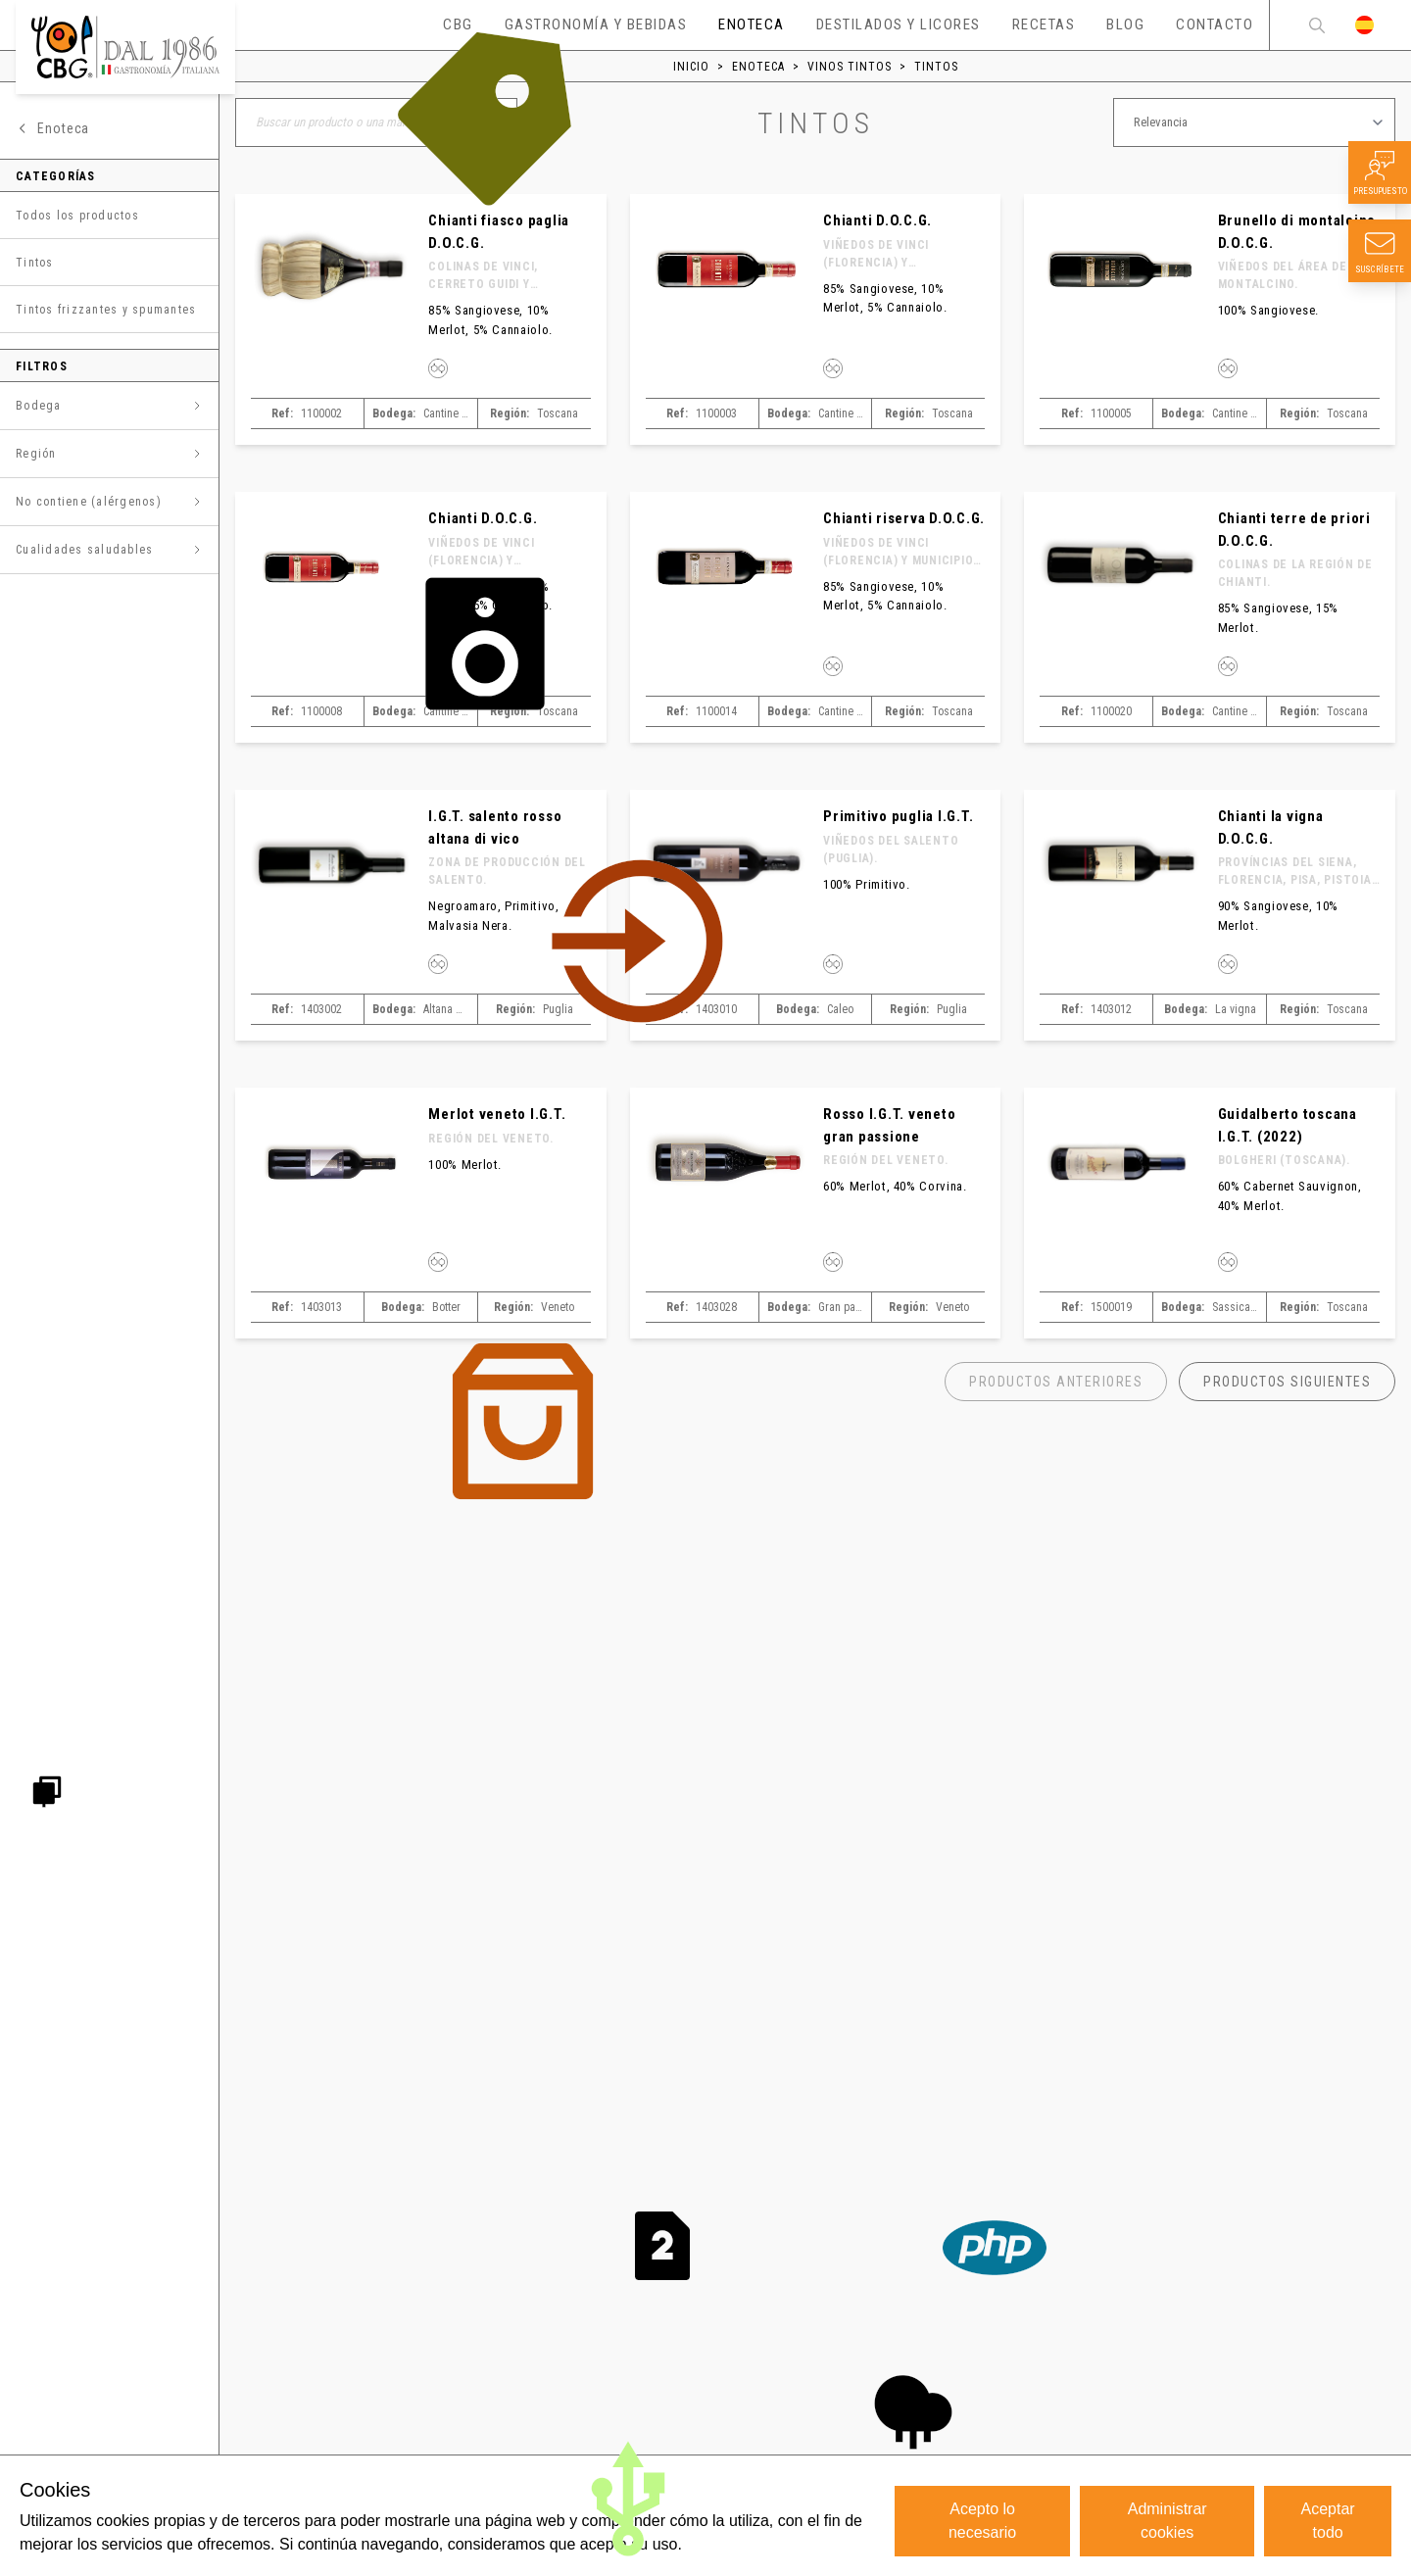 The image size is (1411, 2576). I want to click on connect a USB device, so click(628, 2499).